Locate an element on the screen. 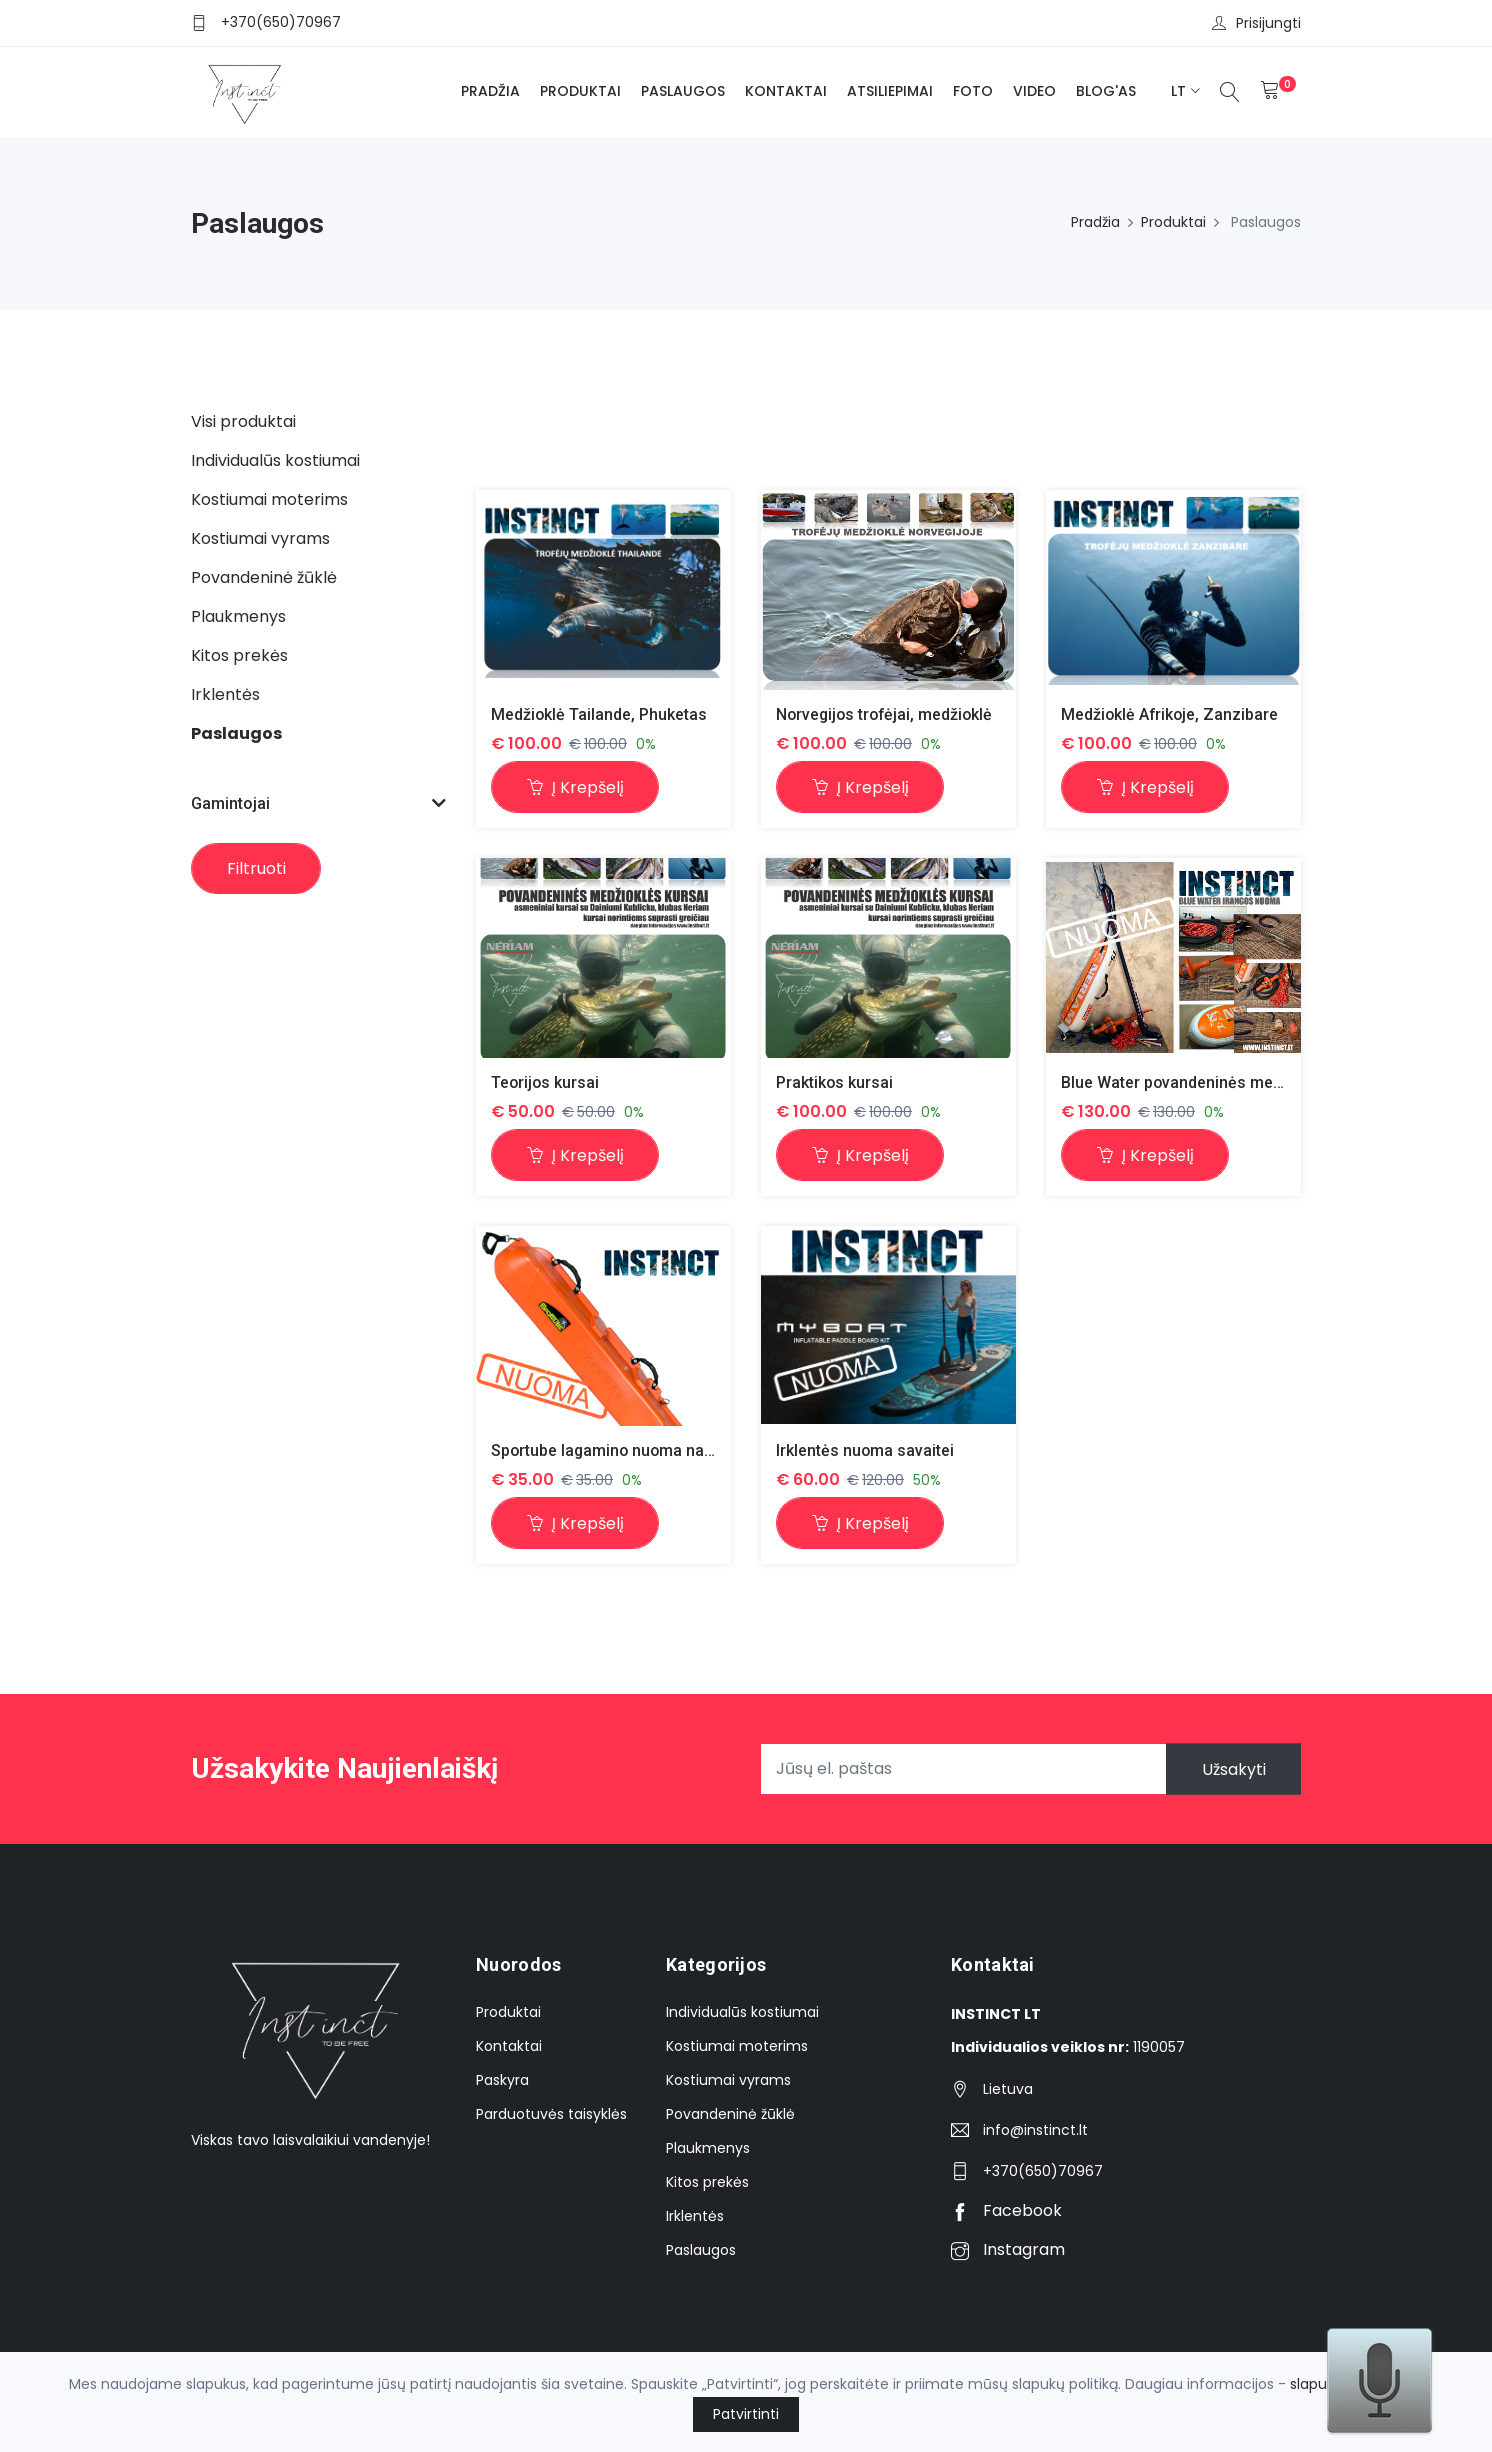  indicates partly cloudy conditions at night is located at coordinates (944, 1037).